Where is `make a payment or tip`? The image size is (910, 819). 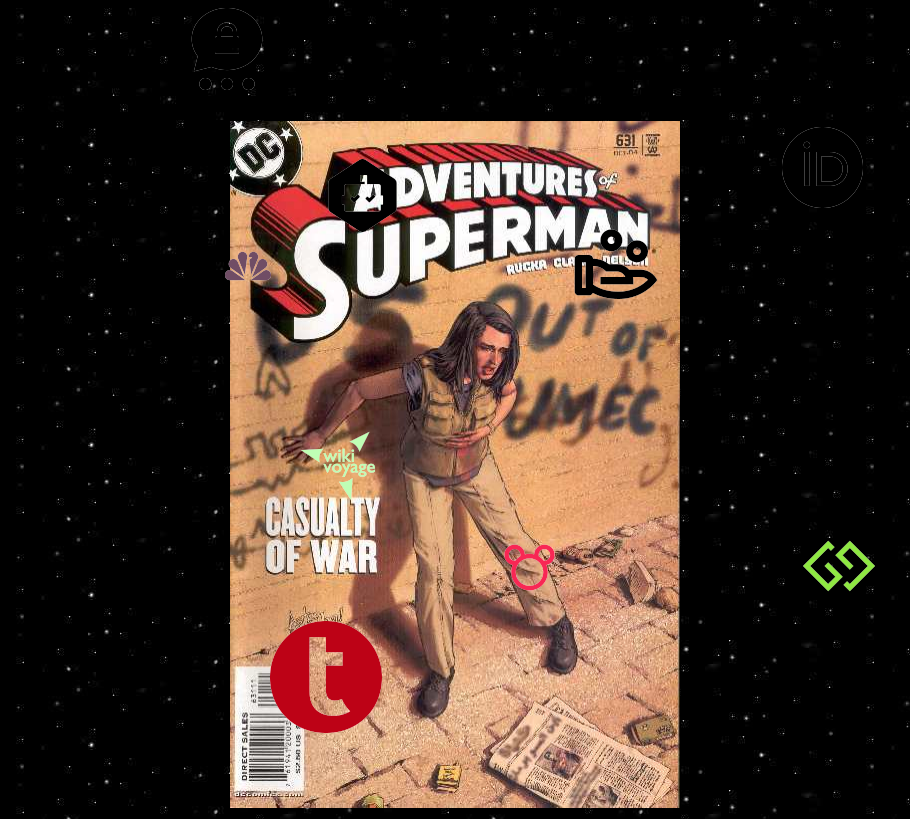
make a payment or tip is located at coordinates (615, 266).